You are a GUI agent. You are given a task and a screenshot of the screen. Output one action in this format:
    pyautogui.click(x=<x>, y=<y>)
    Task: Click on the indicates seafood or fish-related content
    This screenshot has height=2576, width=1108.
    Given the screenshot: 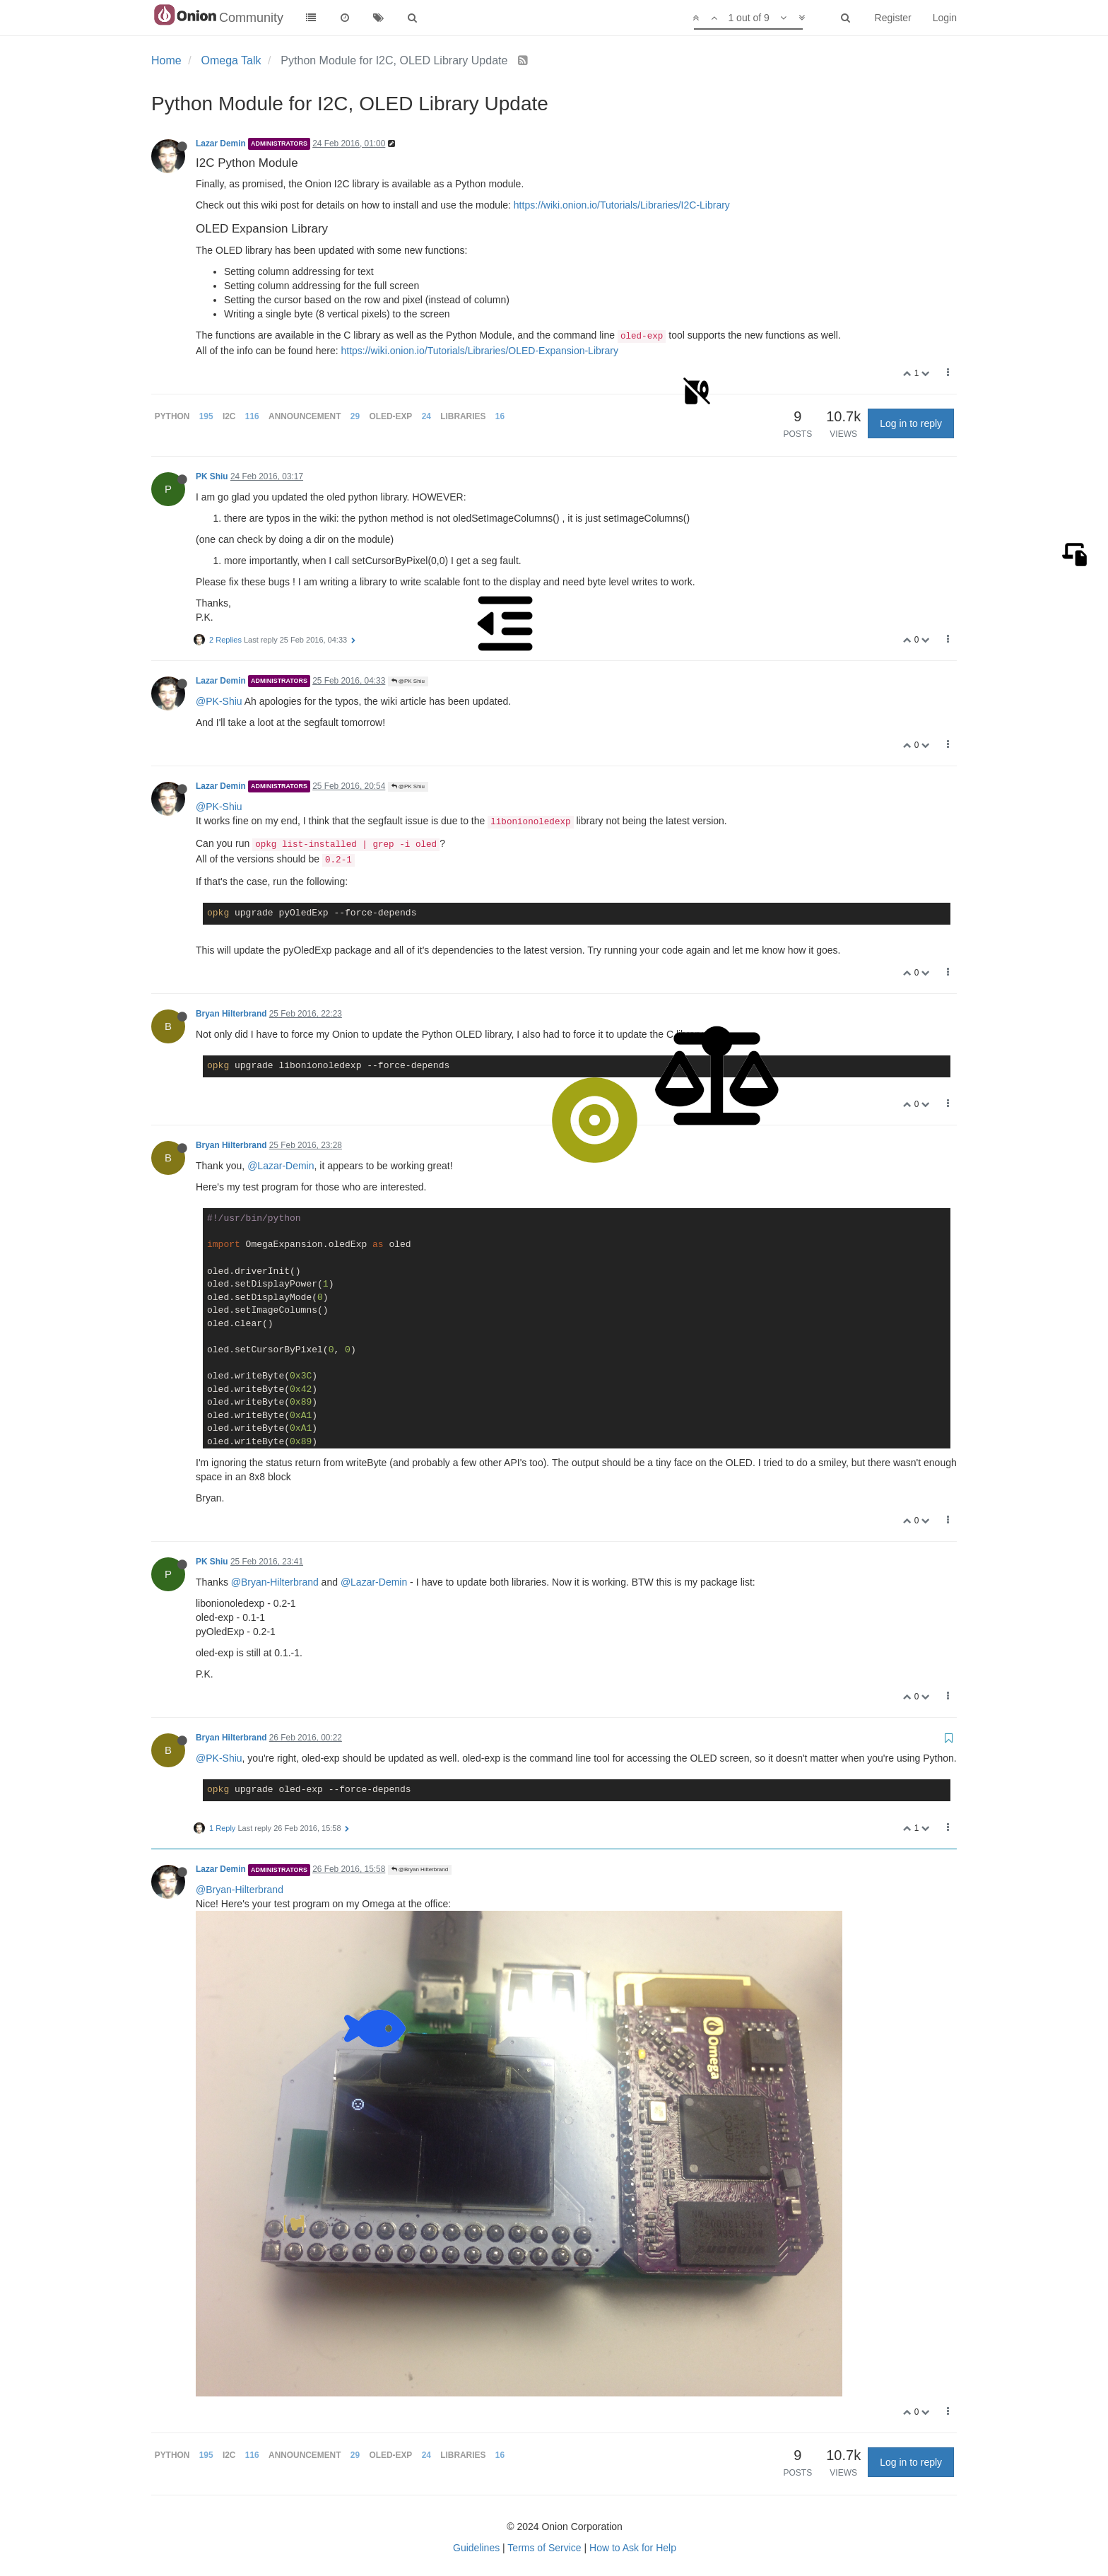 What is the action you would take?
    pyautogui.click(x=375, y=2028)
    